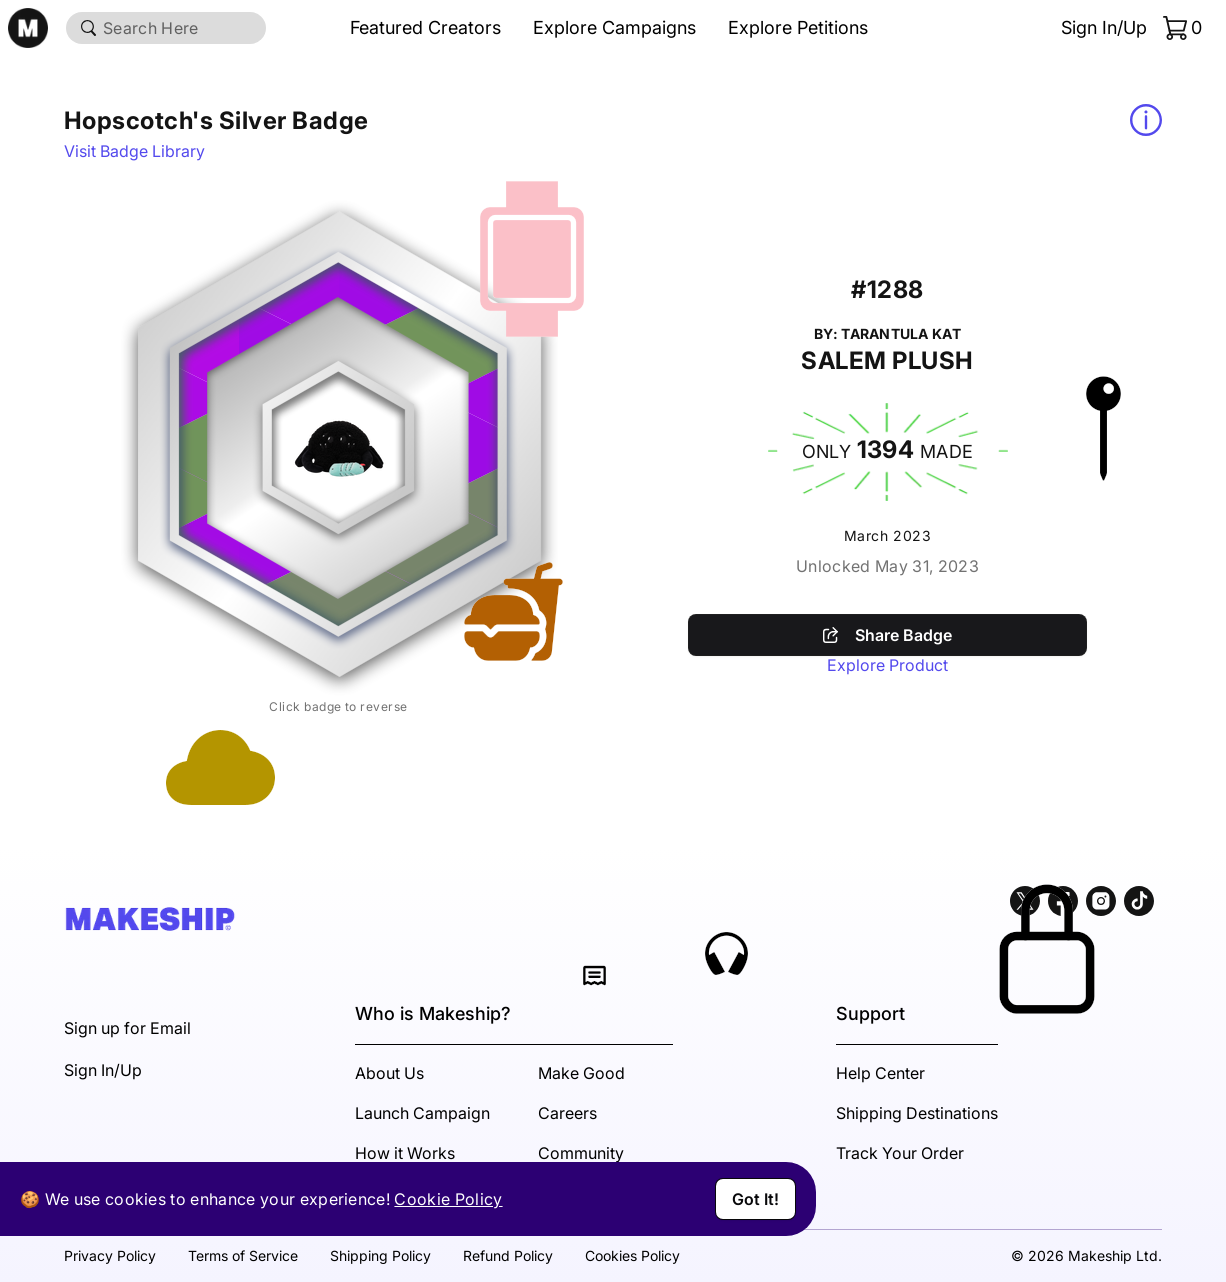 The height and width of the screenshot is (1282, 1226). What do you see at coordinates (1103, 428) in the screenshot?
I see `pin an item to keep it visible` at bounding box center [1103, 428].